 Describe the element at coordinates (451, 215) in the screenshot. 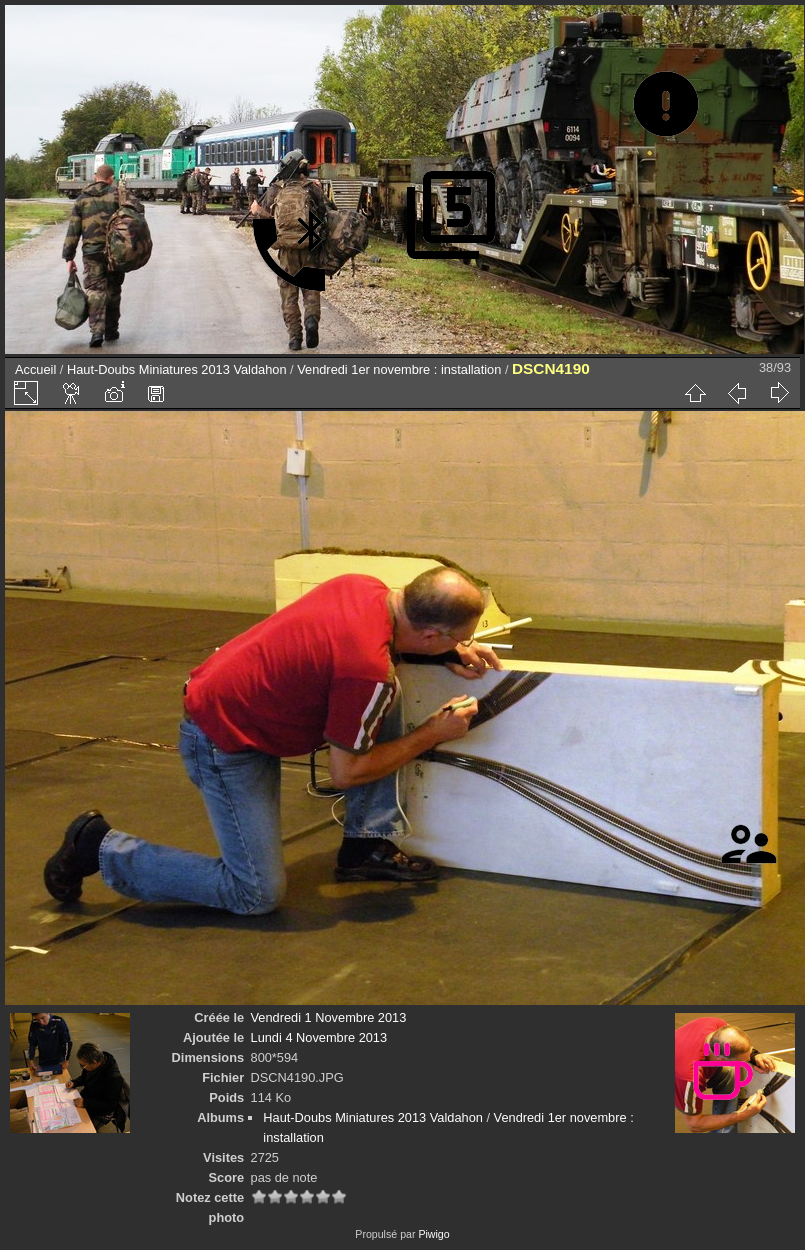

I see `filter or view the fifth item in a series` at that location.